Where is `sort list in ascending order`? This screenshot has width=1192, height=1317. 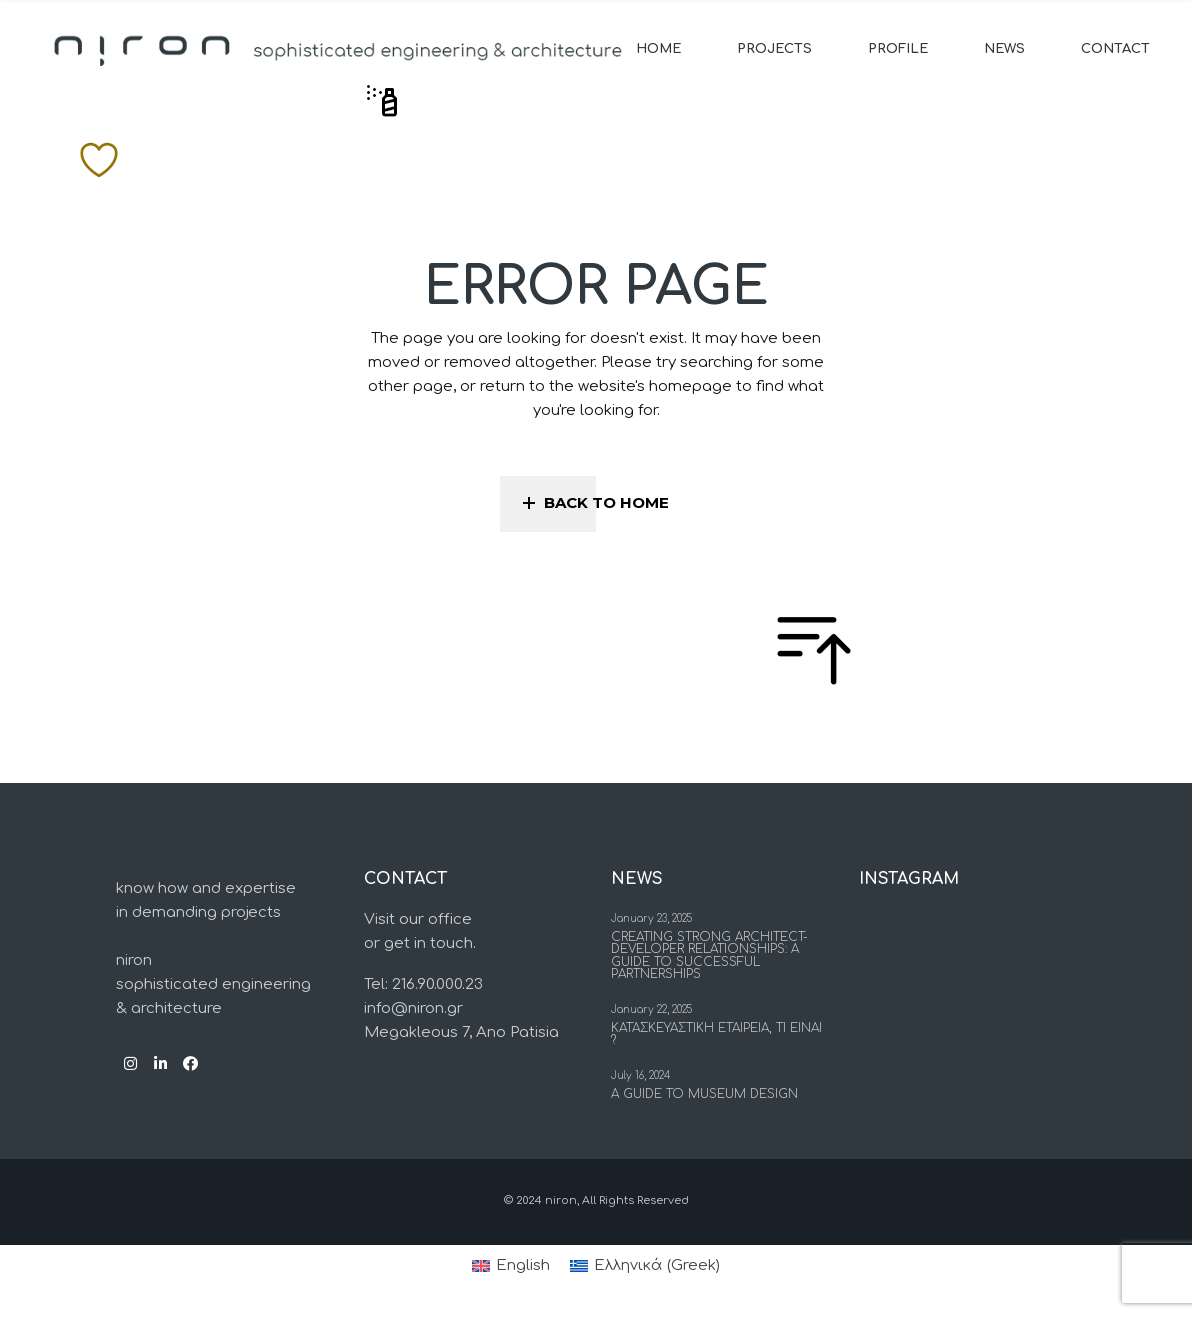 sort list in ascending order is located at coordinates (814, 648).